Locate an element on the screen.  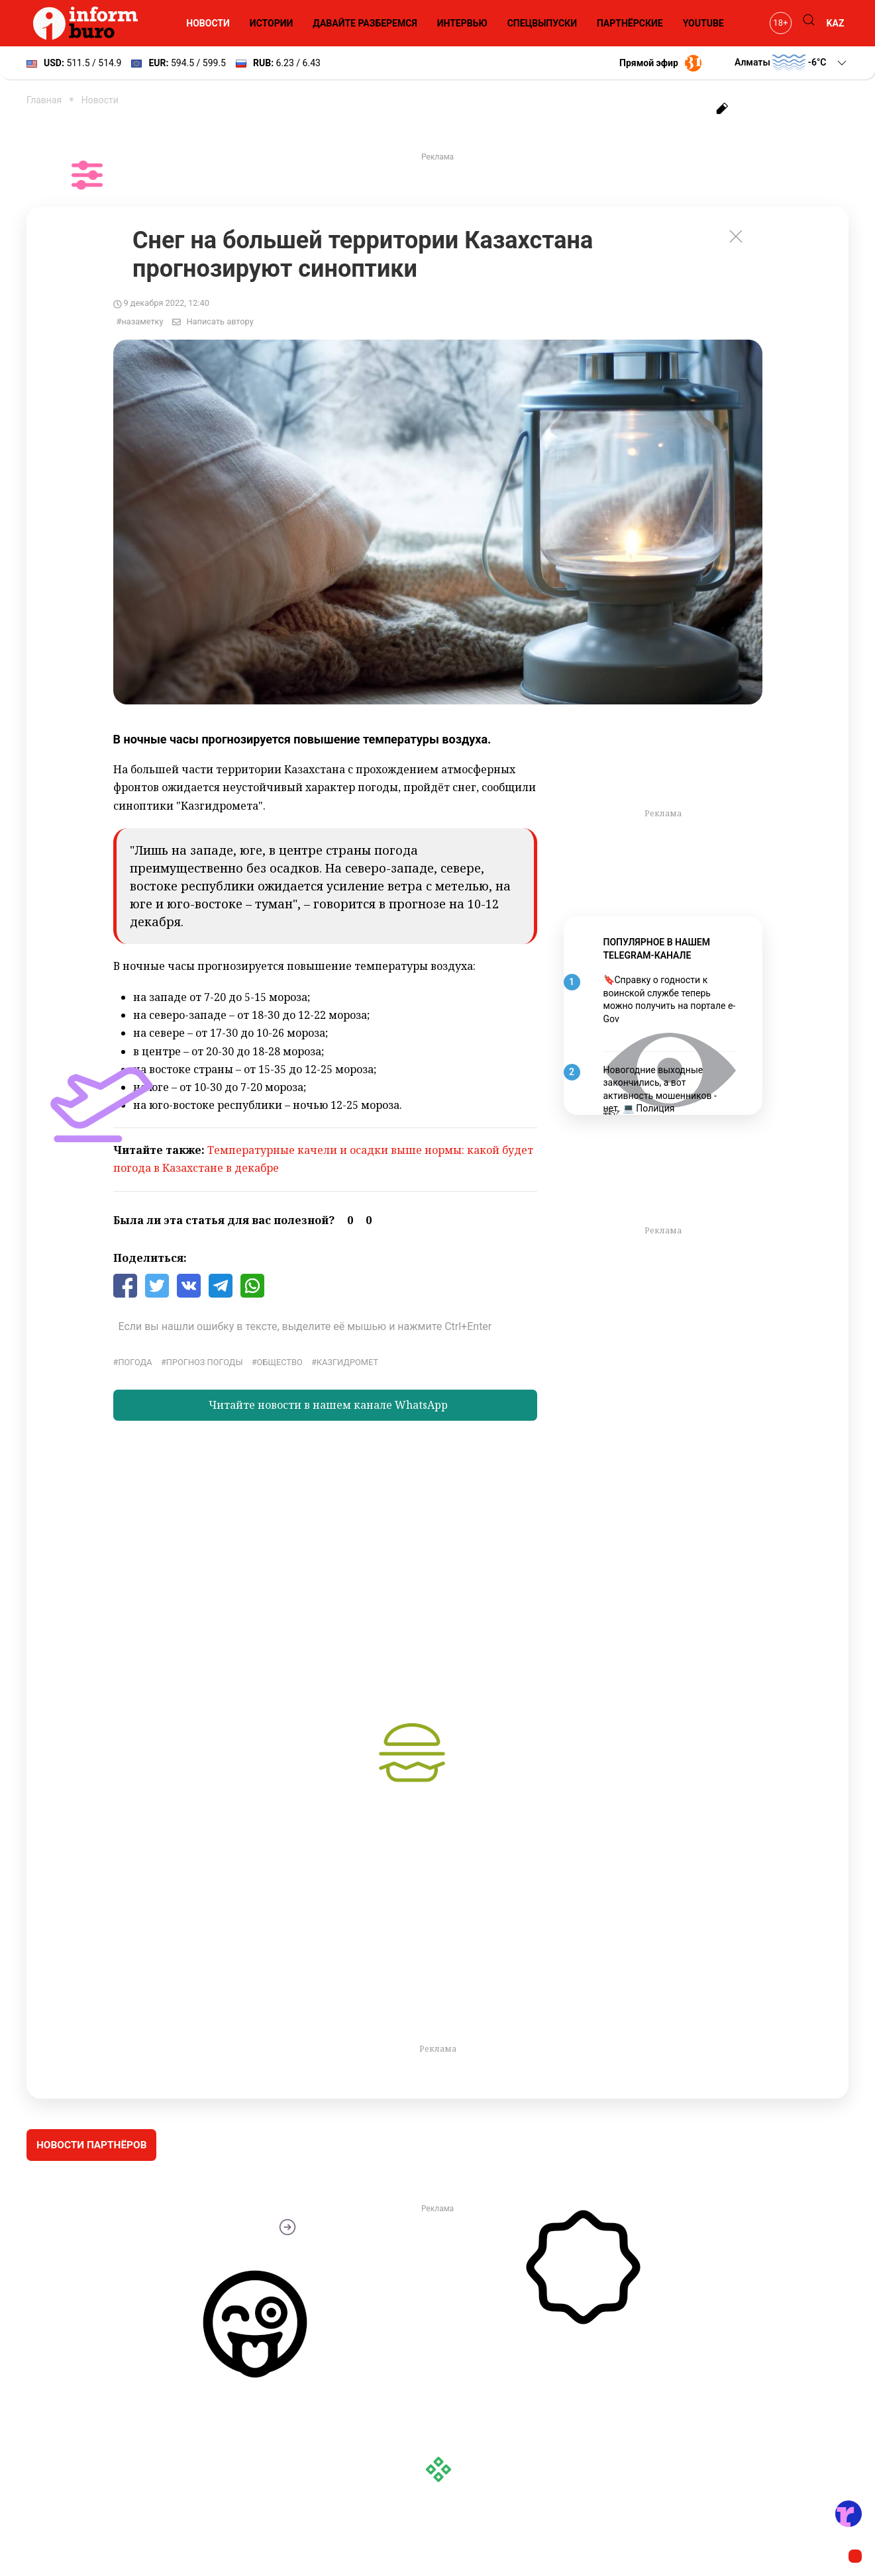
proceed to the next step is located at coordinates (287, 2227).